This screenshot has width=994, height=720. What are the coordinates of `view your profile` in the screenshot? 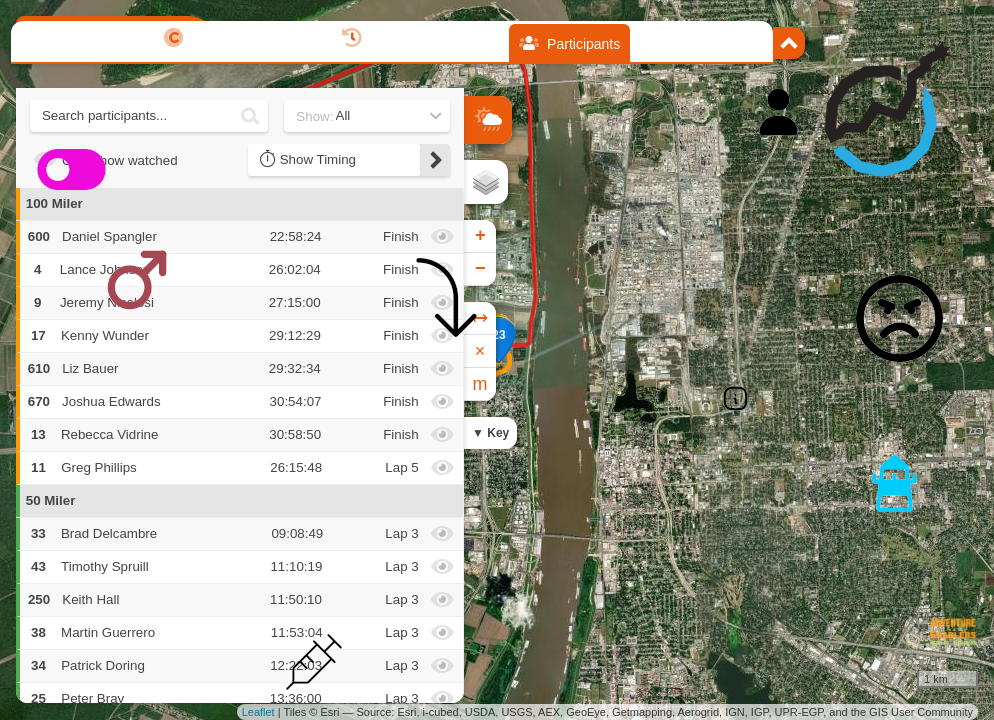 It's located at (778, 111).